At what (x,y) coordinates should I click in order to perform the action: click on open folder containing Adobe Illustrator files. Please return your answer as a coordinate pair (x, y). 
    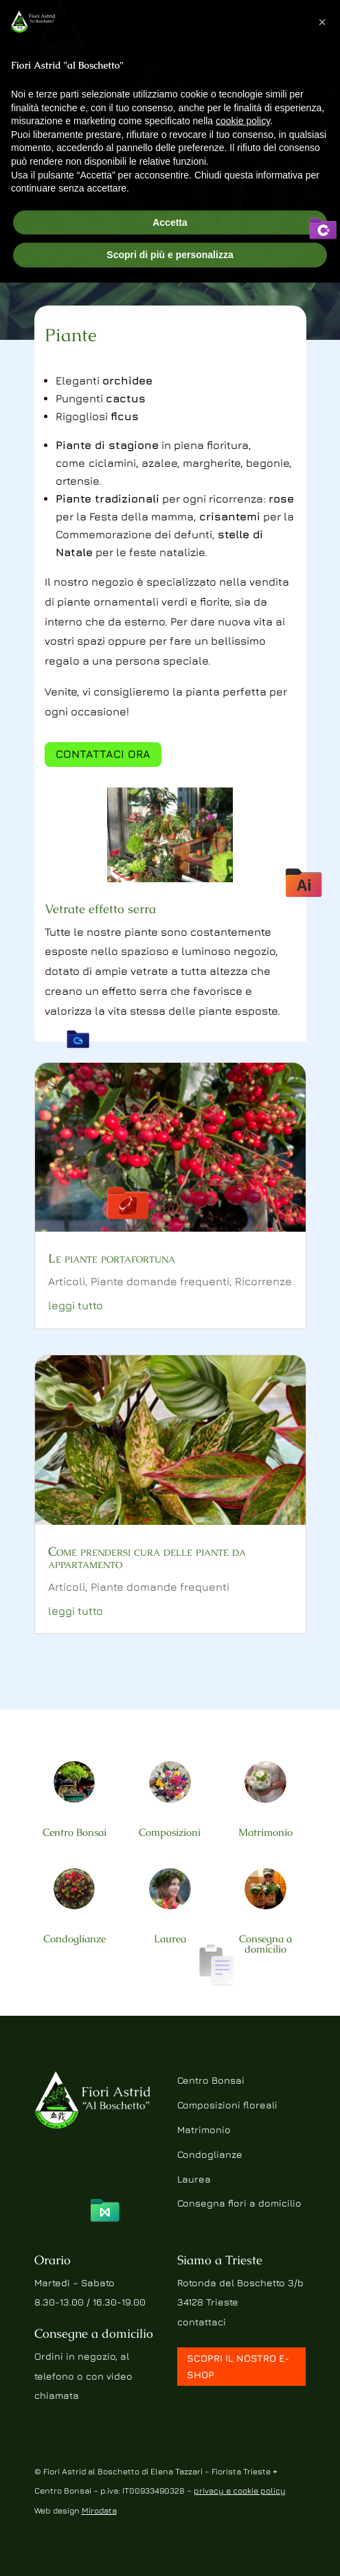
    Looking at the image, I should click on (304, 884).